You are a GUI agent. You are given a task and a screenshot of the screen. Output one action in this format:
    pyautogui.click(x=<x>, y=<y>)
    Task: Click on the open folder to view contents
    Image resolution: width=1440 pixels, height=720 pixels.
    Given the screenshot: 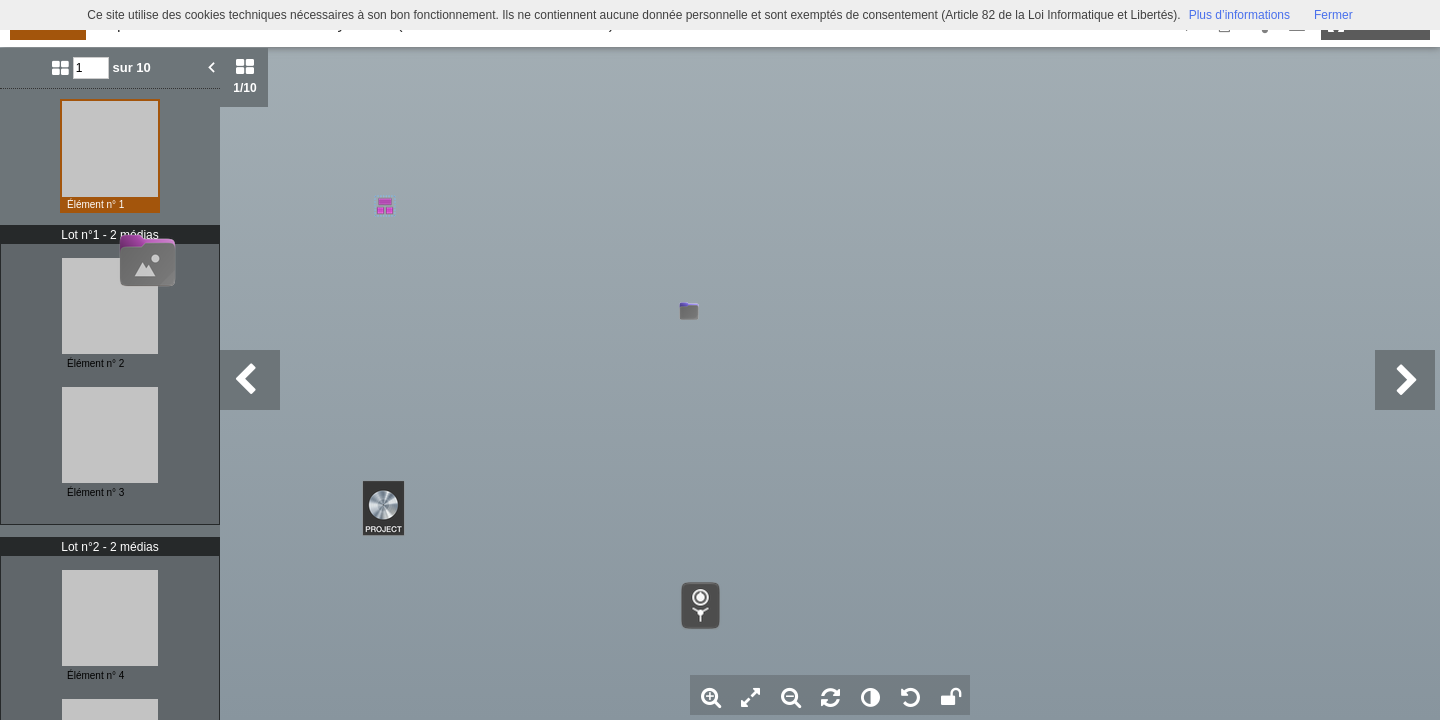 What is the action you would take?
    pyautogui.click(x=689, y=311)
    